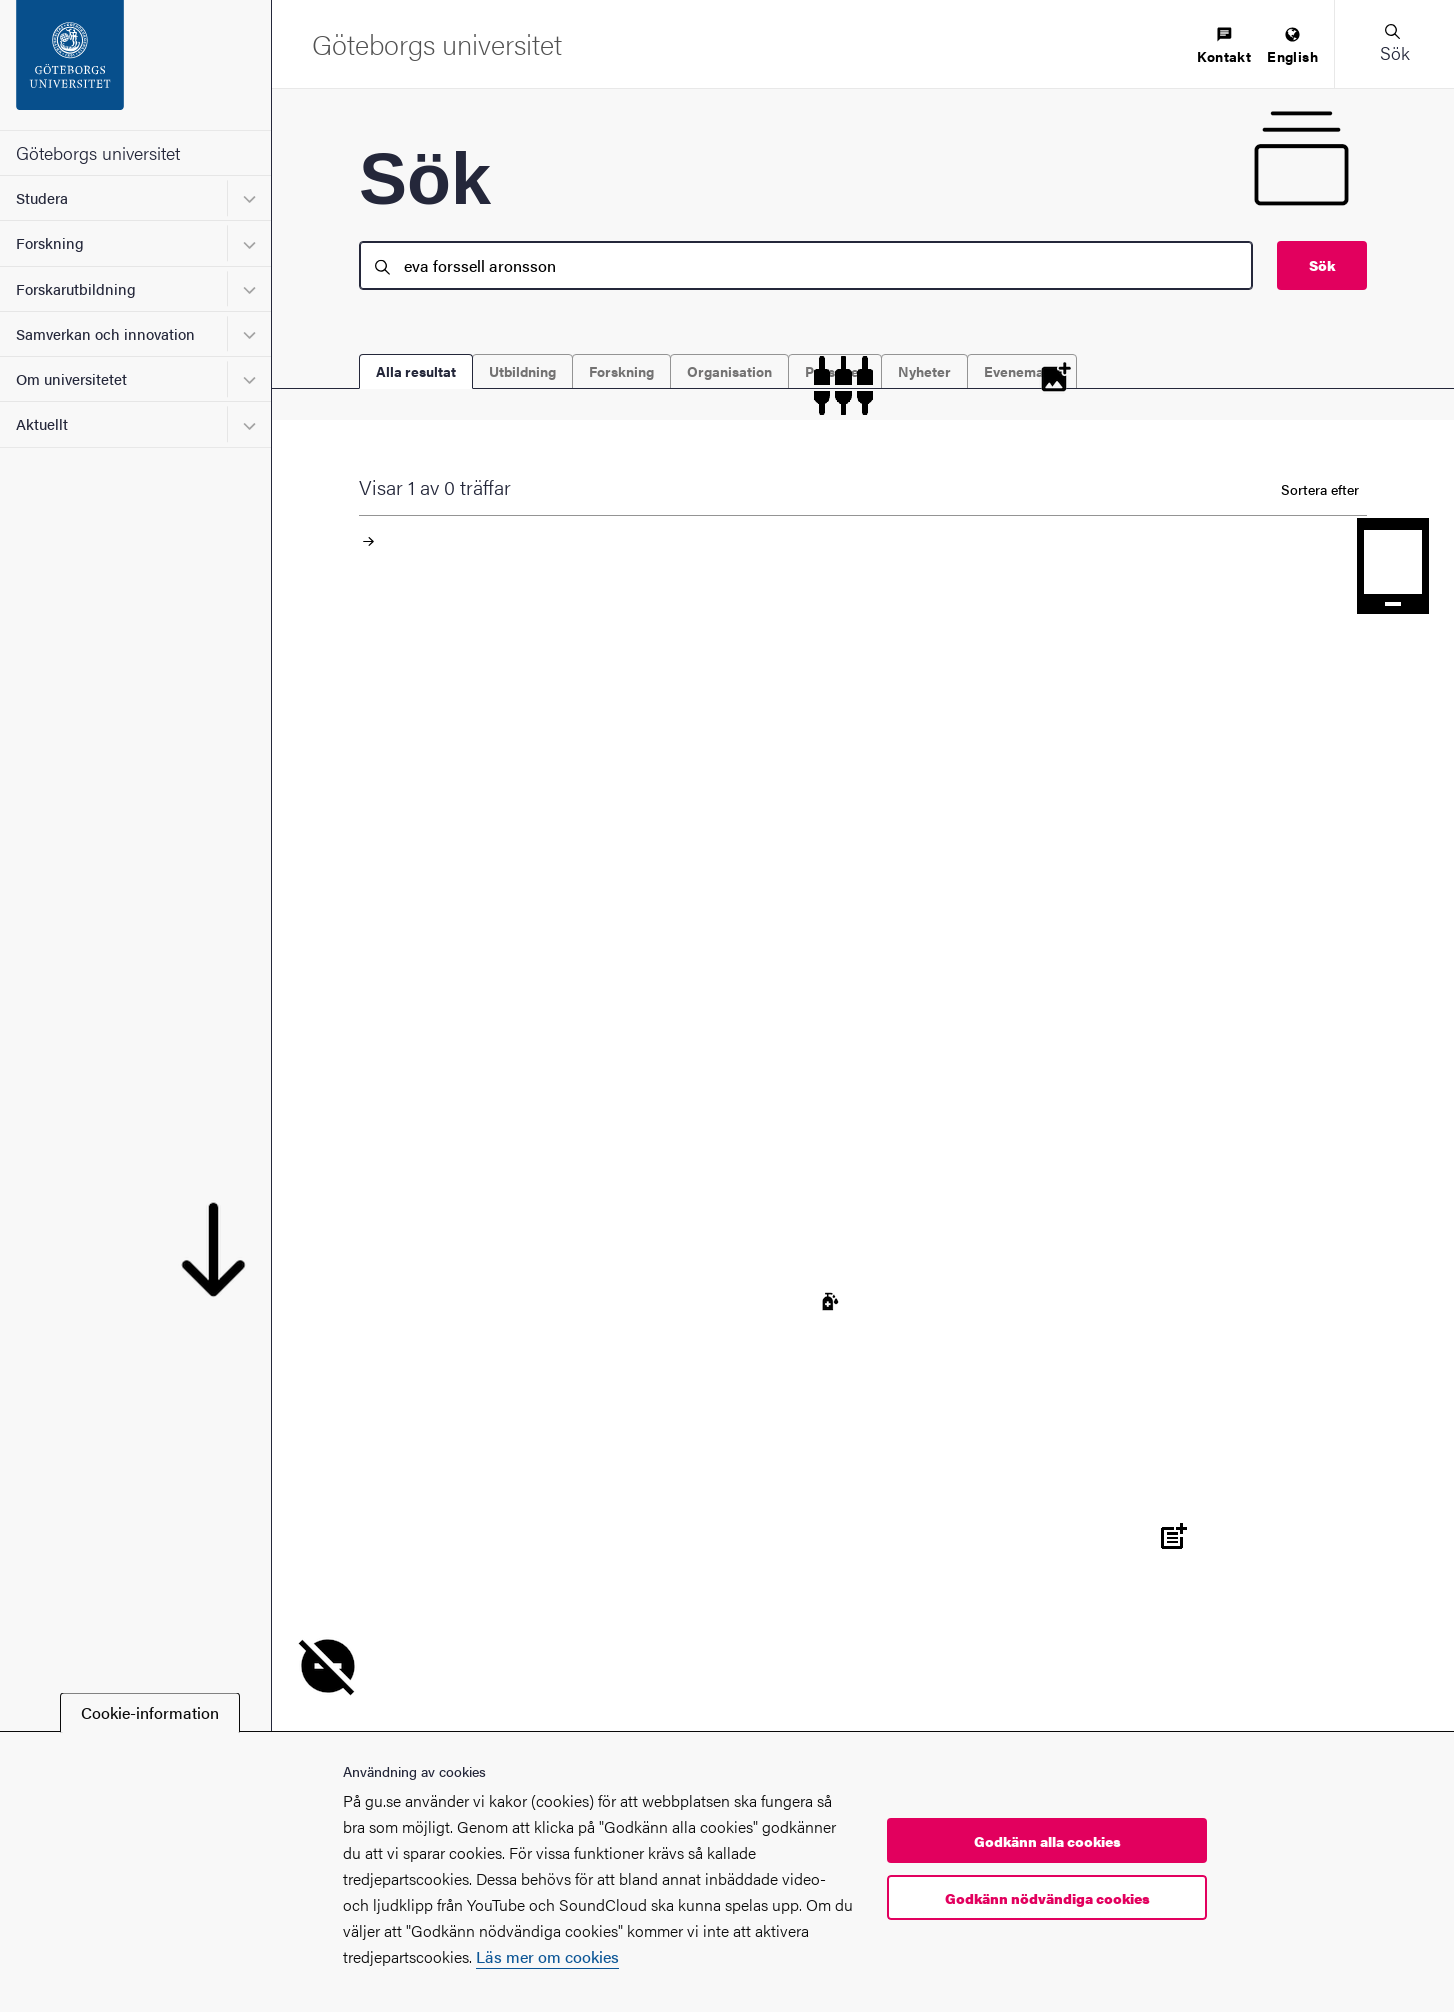  I want to click on navigate or scroll downward, so click(213, 1250).